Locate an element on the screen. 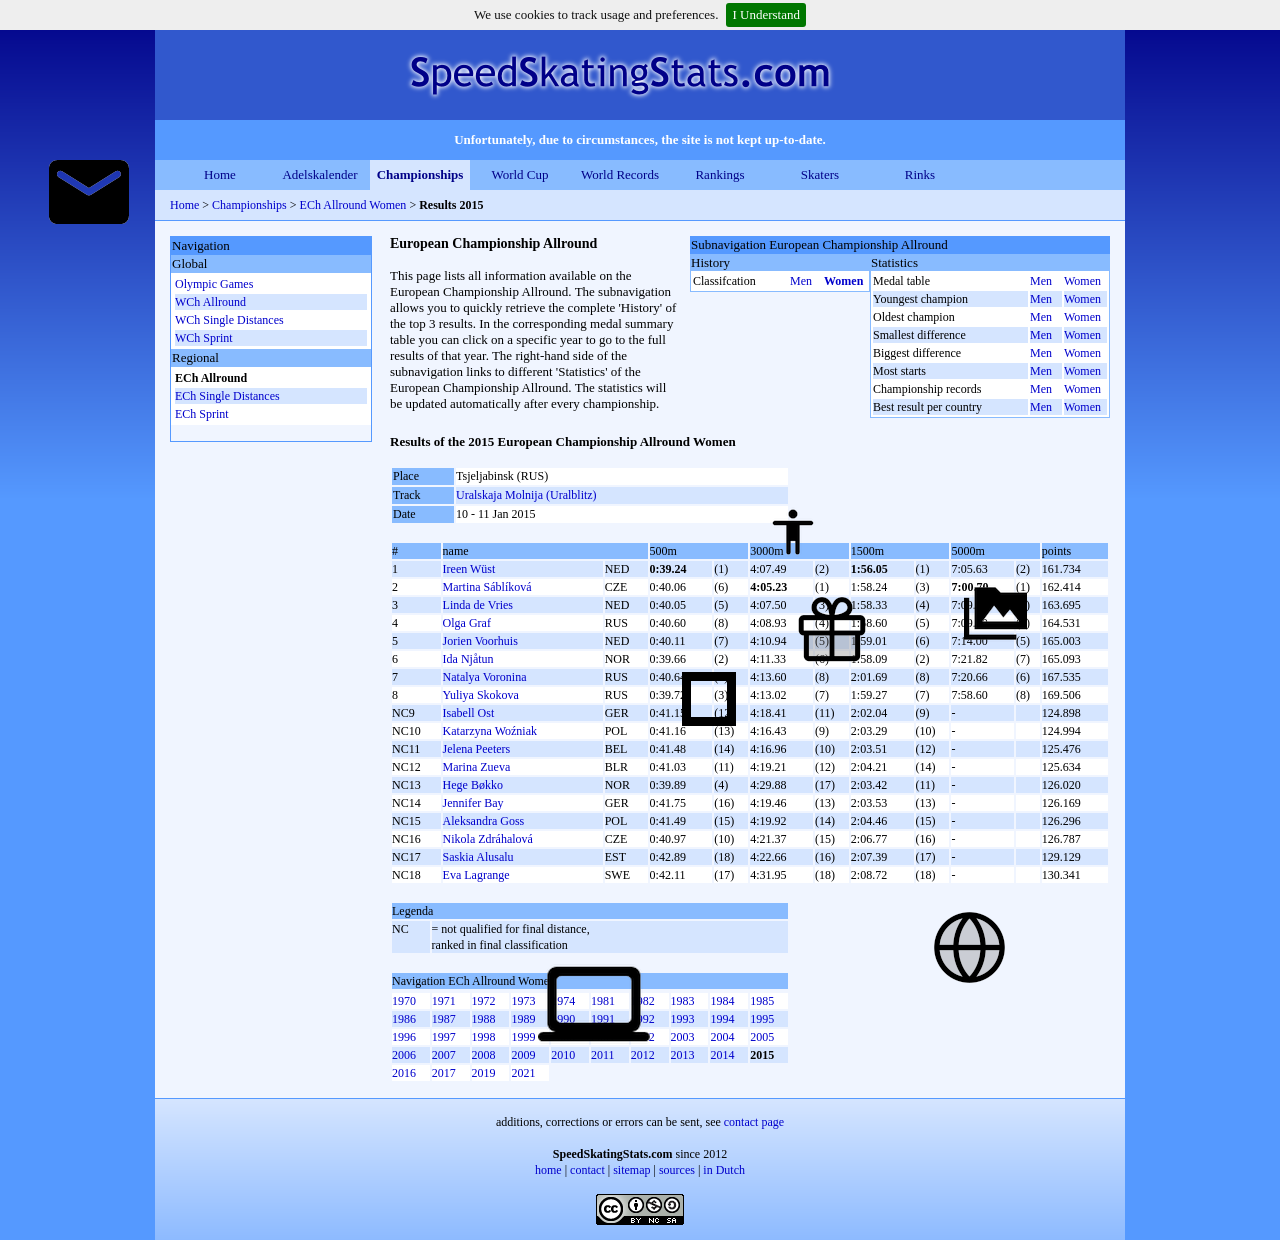 The height and width of the screenshot is (1240, 1280). view or redeem a gift is located at coordinates (832, 633).